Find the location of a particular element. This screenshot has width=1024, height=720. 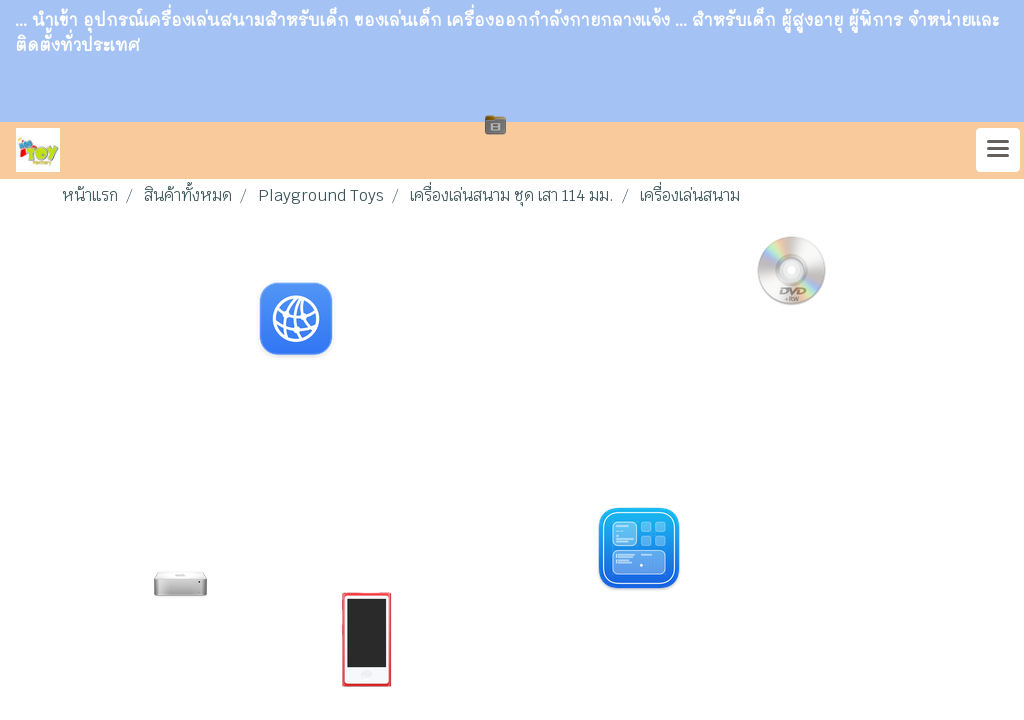

a rewritable DVD disc in the system is located at coordinates (791, 271).